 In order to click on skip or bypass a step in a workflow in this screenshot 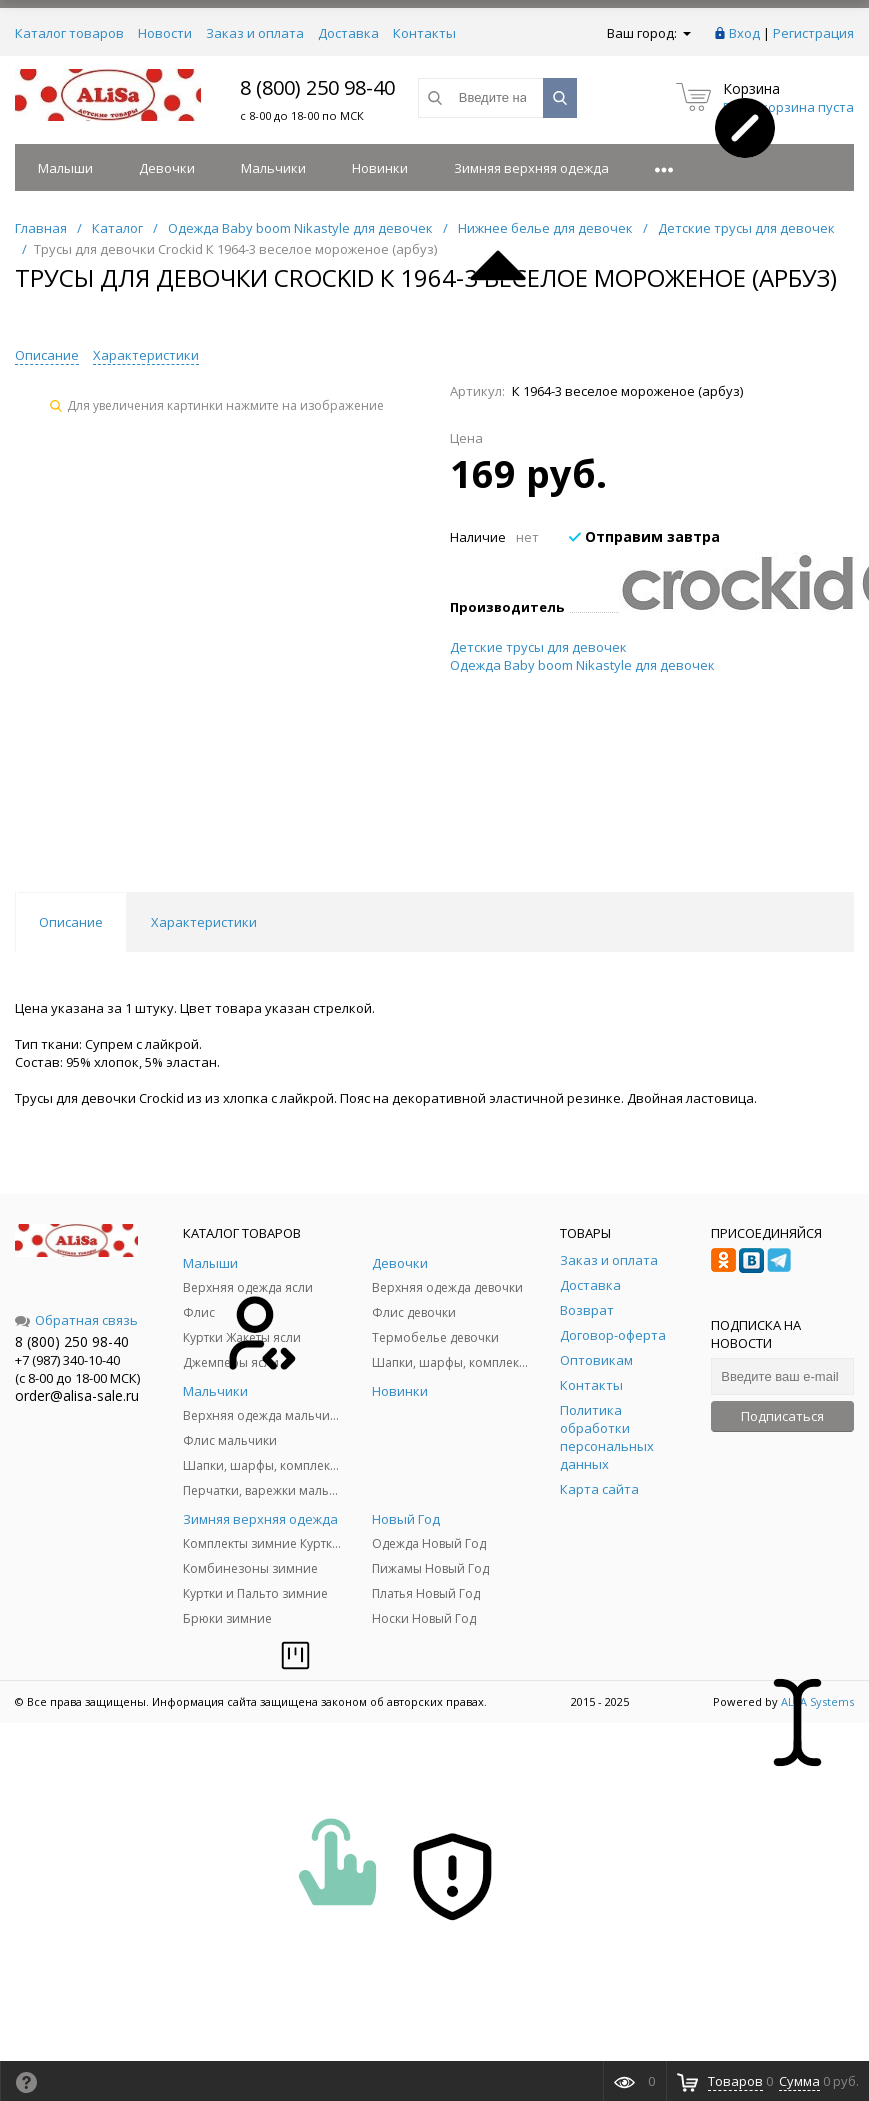, I will do `click(745, 128)`.